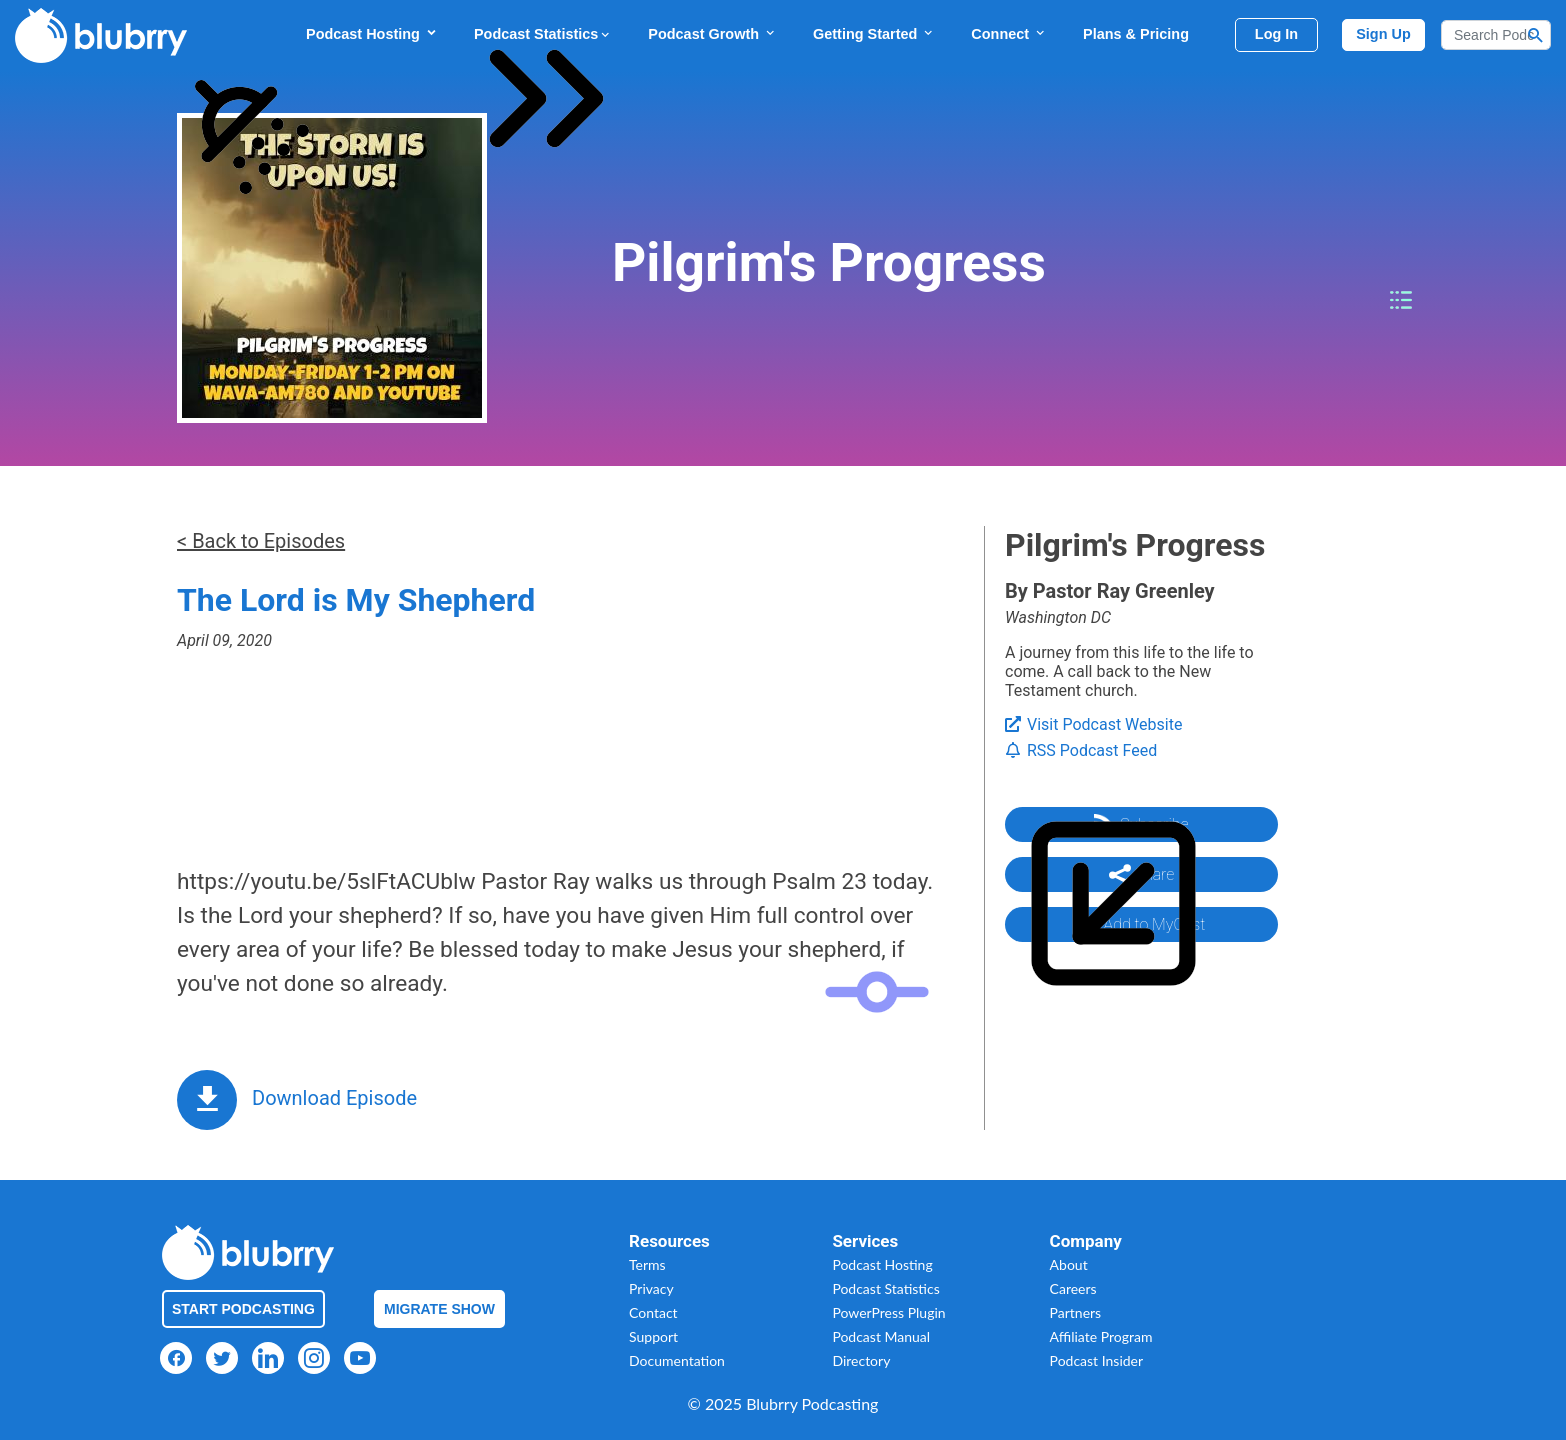 This screenshot has height=1440, width=1566. What do you see at coordinates (1113, 903) in the screenshot?
I see `collapse or minimize content` at bounding box center [1113, 903].